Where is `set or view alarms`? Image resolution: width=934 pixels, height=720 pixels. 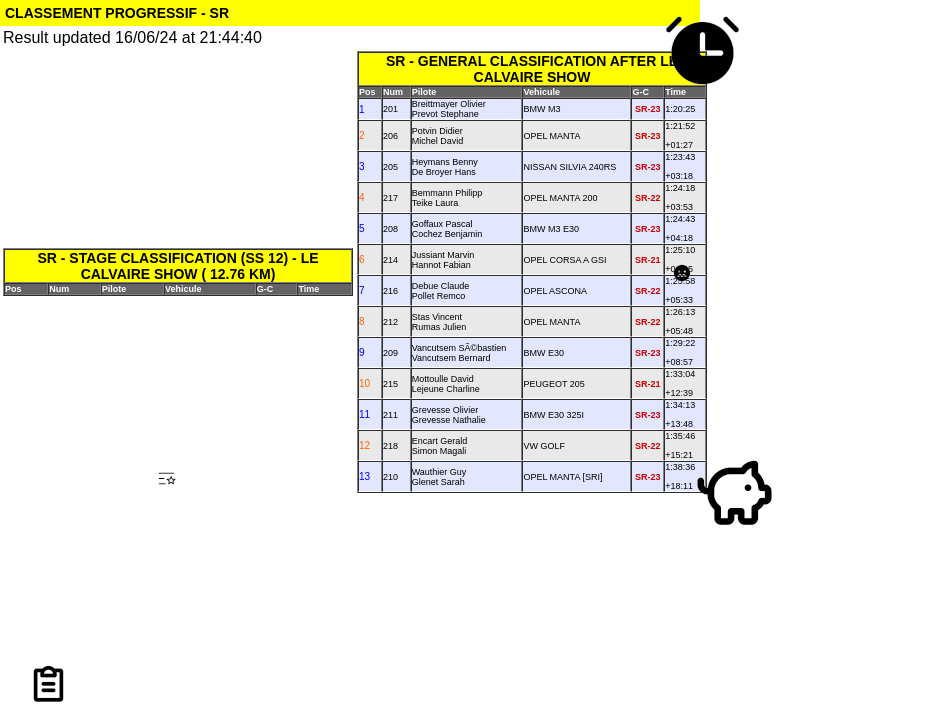
set or view alarms is located at coordinates (702, 50).